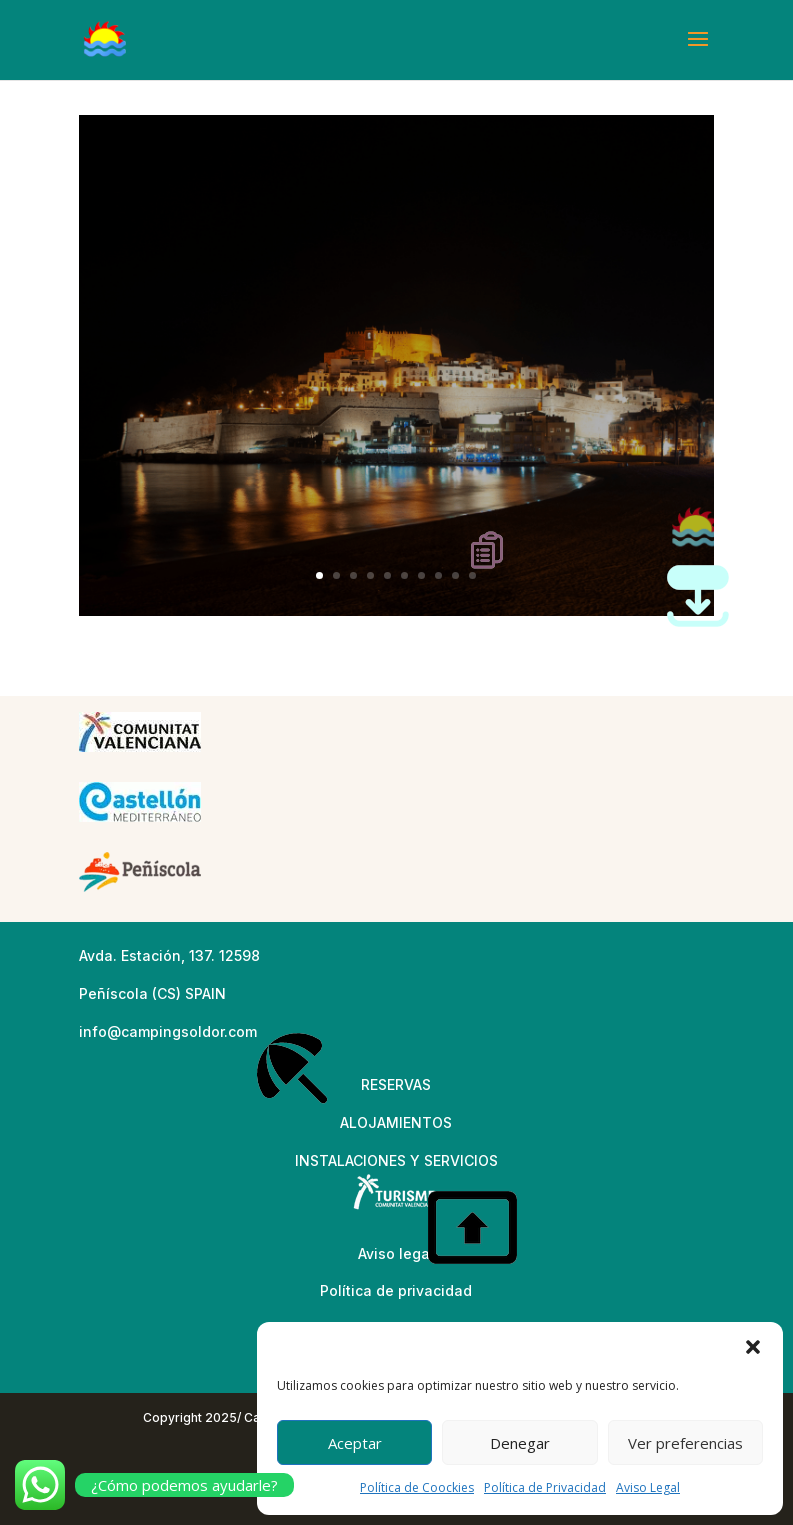 This screenshot has height=1525, width=793. I want to click on view clipboard with document list, so click(487, 550).